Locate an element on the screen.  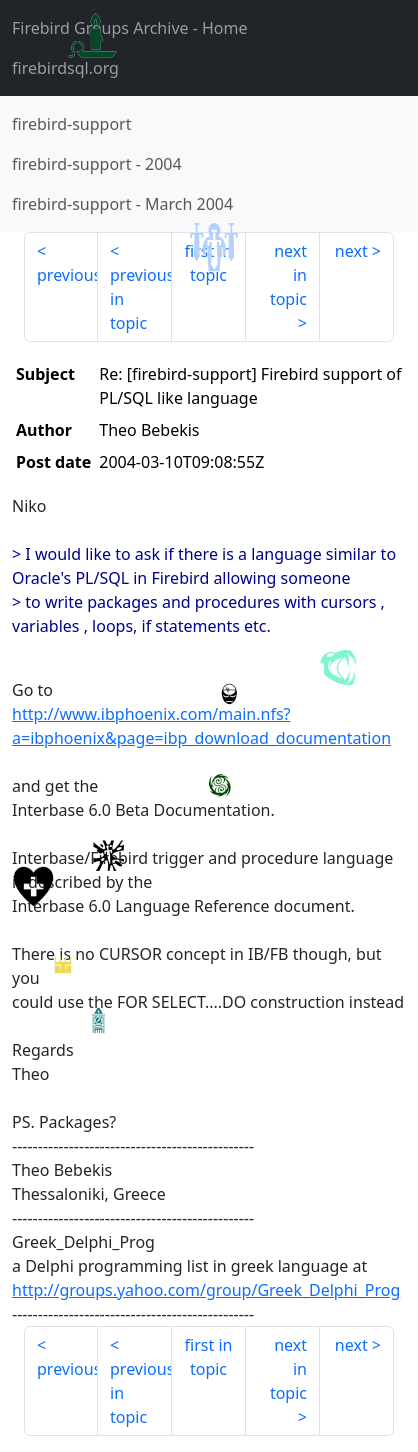
select a knight or warrior character class is located at coordinates (214, 247).